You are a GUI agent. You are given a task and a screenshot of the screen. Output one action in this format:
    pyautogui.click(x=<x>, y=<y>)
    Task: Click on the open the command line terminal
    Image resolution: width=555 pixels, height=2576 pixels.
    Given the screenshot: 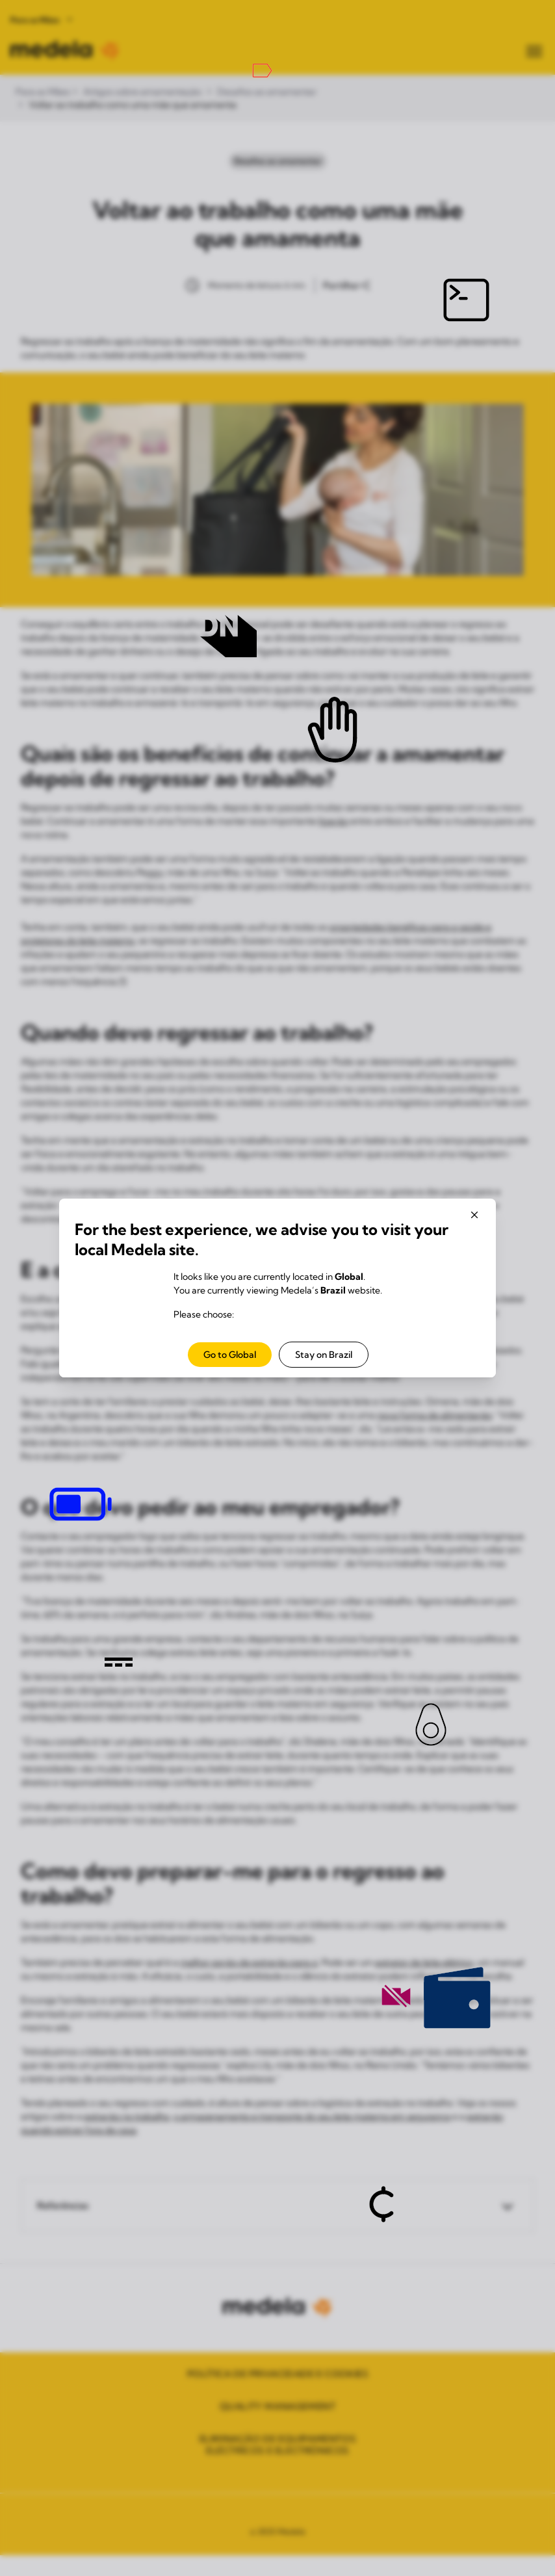 What is the action you would take?
    pyautogui.click(x=466, y=300)
    